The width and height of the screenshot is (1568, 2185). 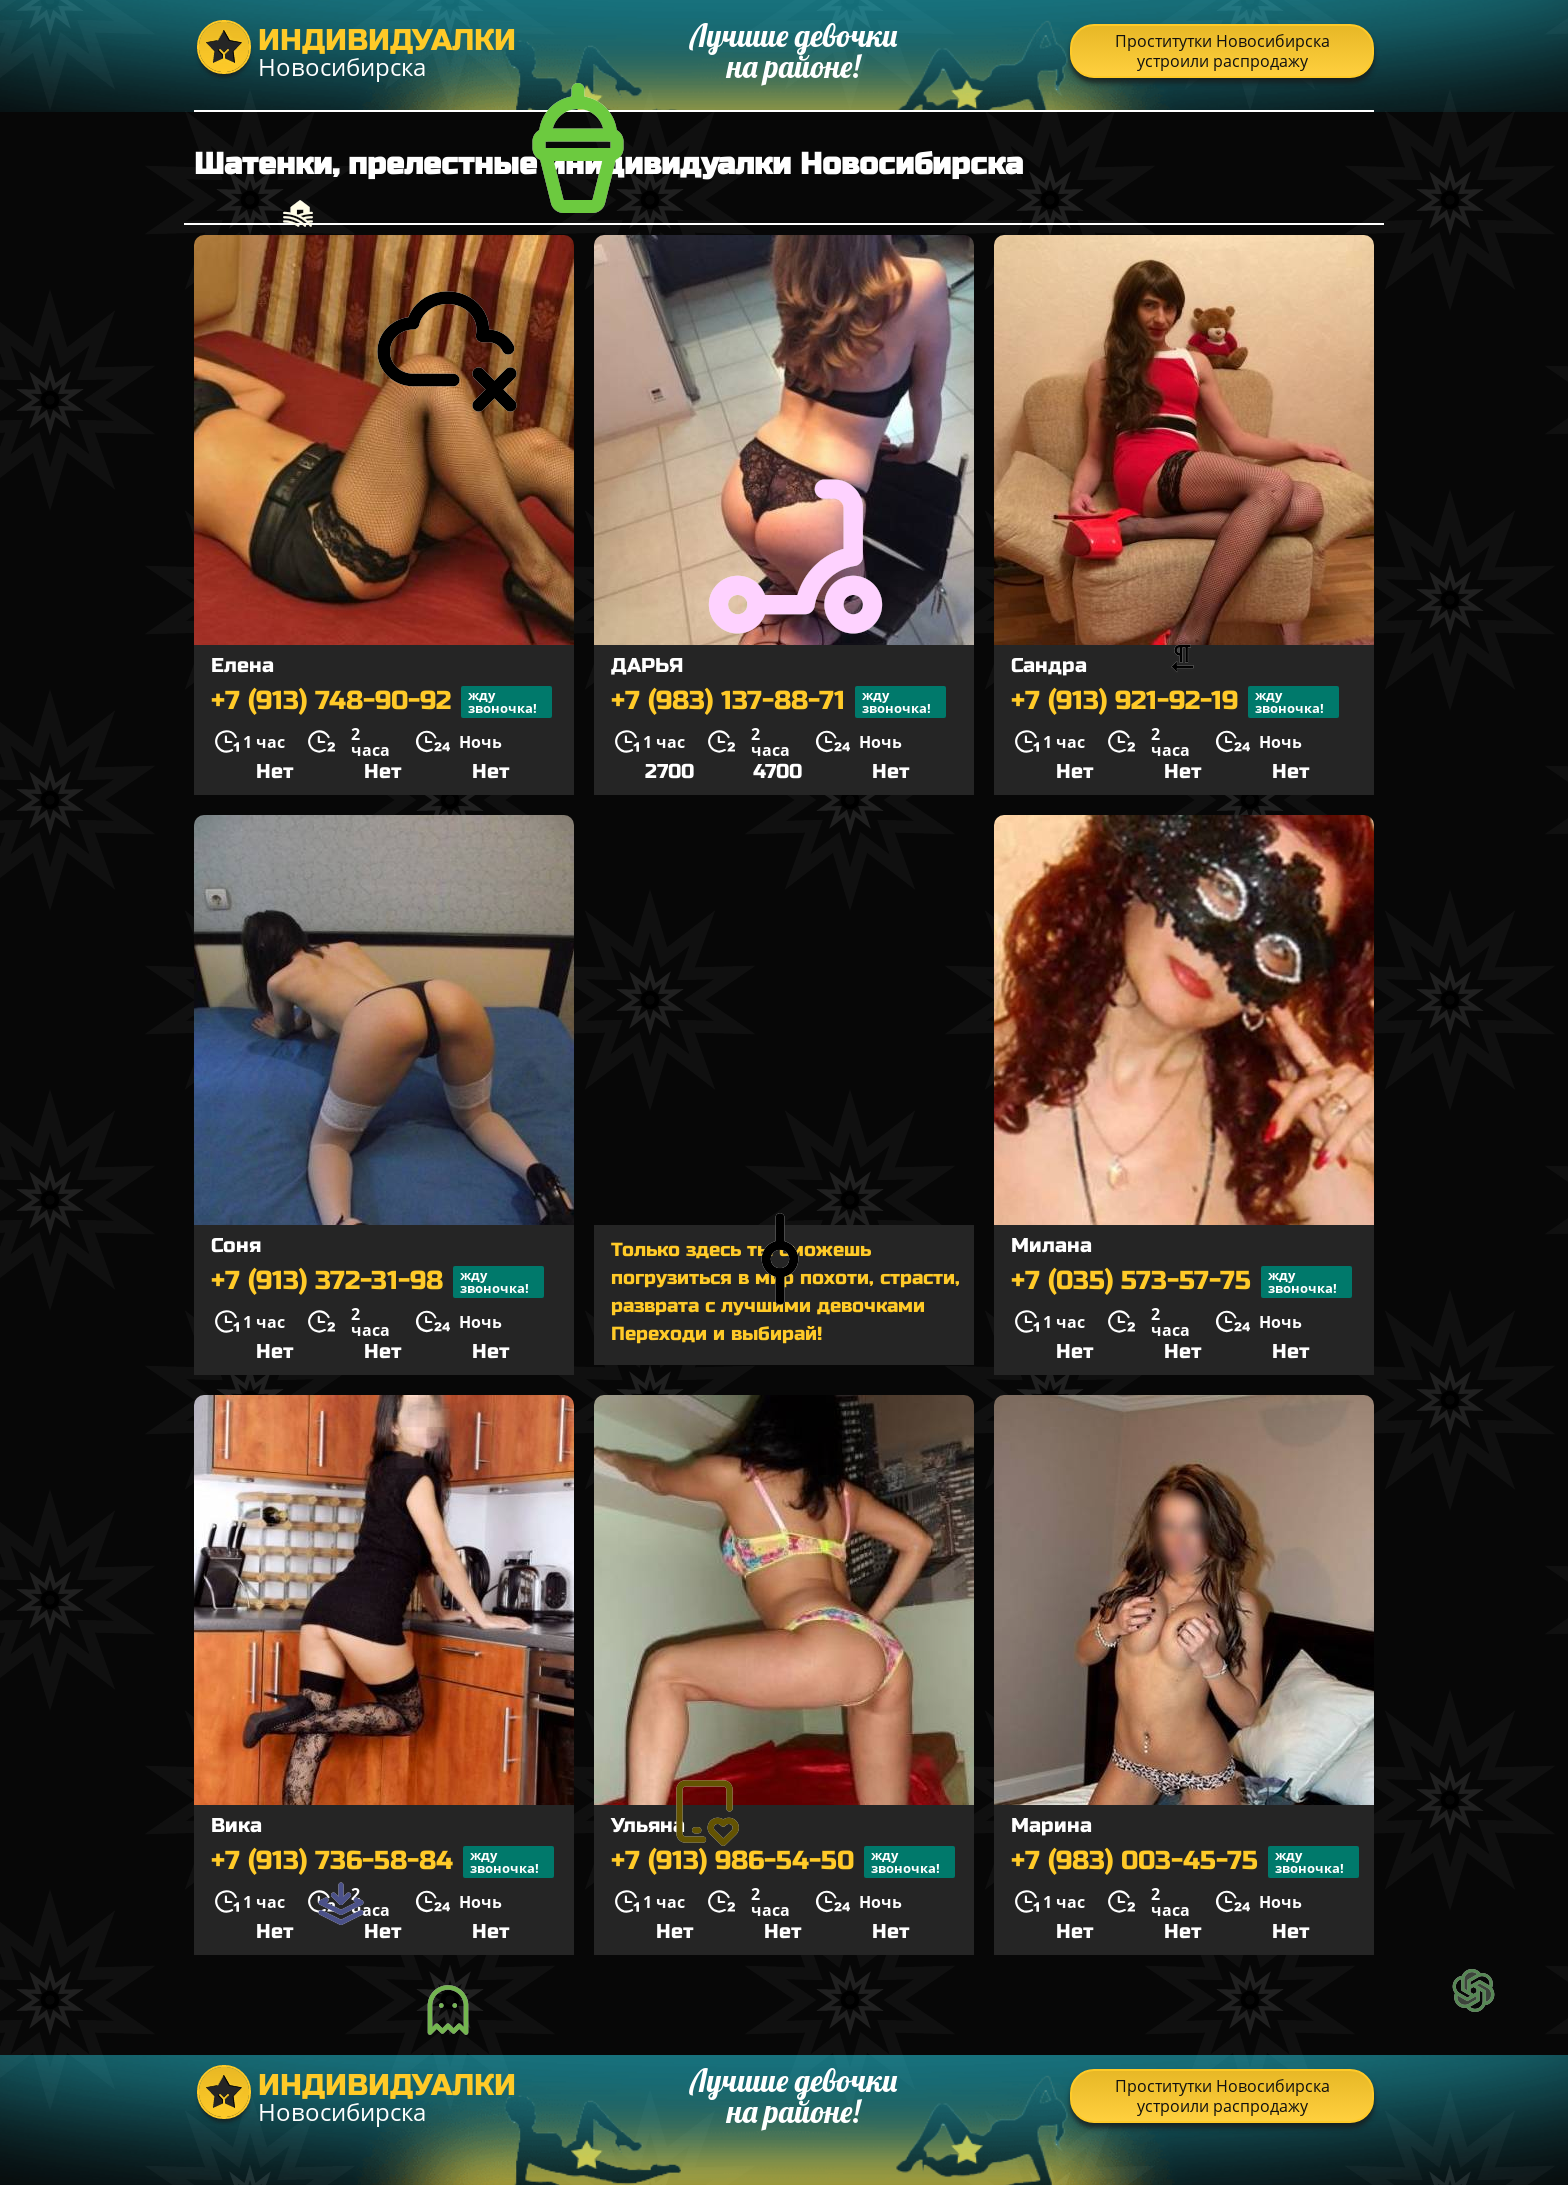 What do you see at coordinates (578, 148) in the screenshot?
I see `browse smoothie or milkshake options` at bounding box center [578, 148].